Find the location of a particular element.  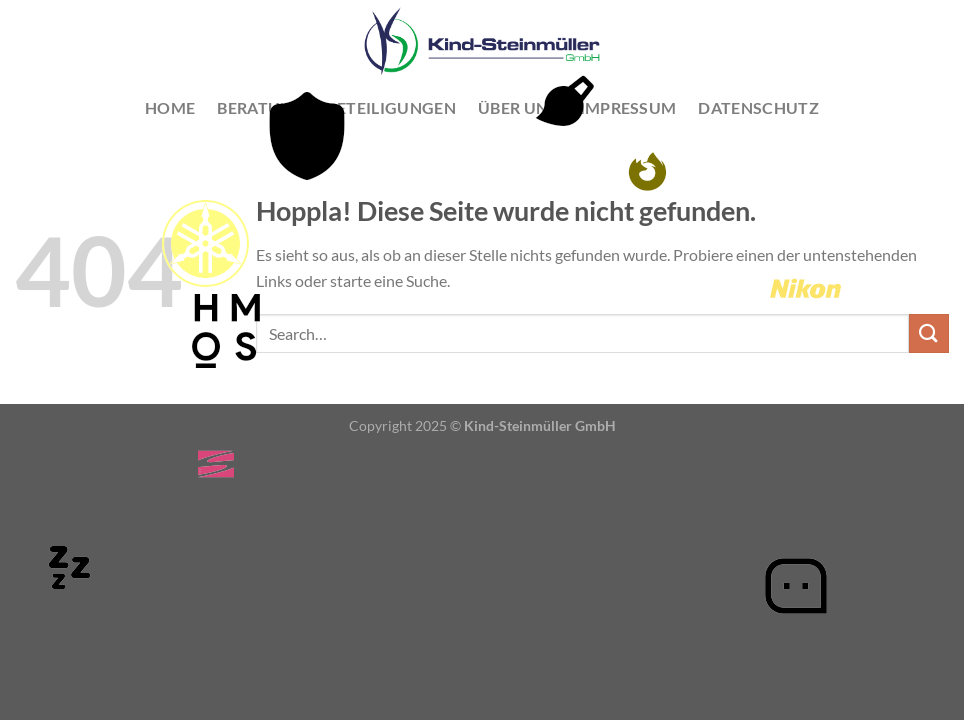

open NextDNS settings is located at coordinates (307, 136).